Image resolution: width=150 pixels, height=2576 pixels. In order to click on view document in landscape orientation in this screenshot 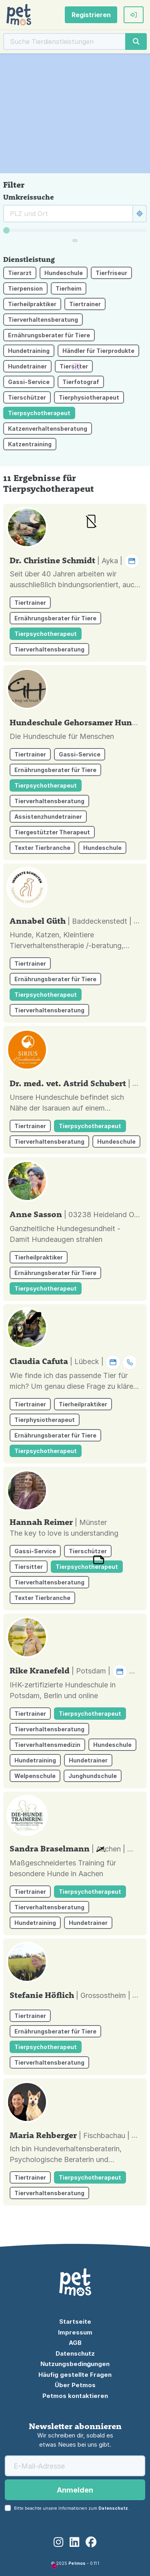, I will do `click(98, 1560)`.